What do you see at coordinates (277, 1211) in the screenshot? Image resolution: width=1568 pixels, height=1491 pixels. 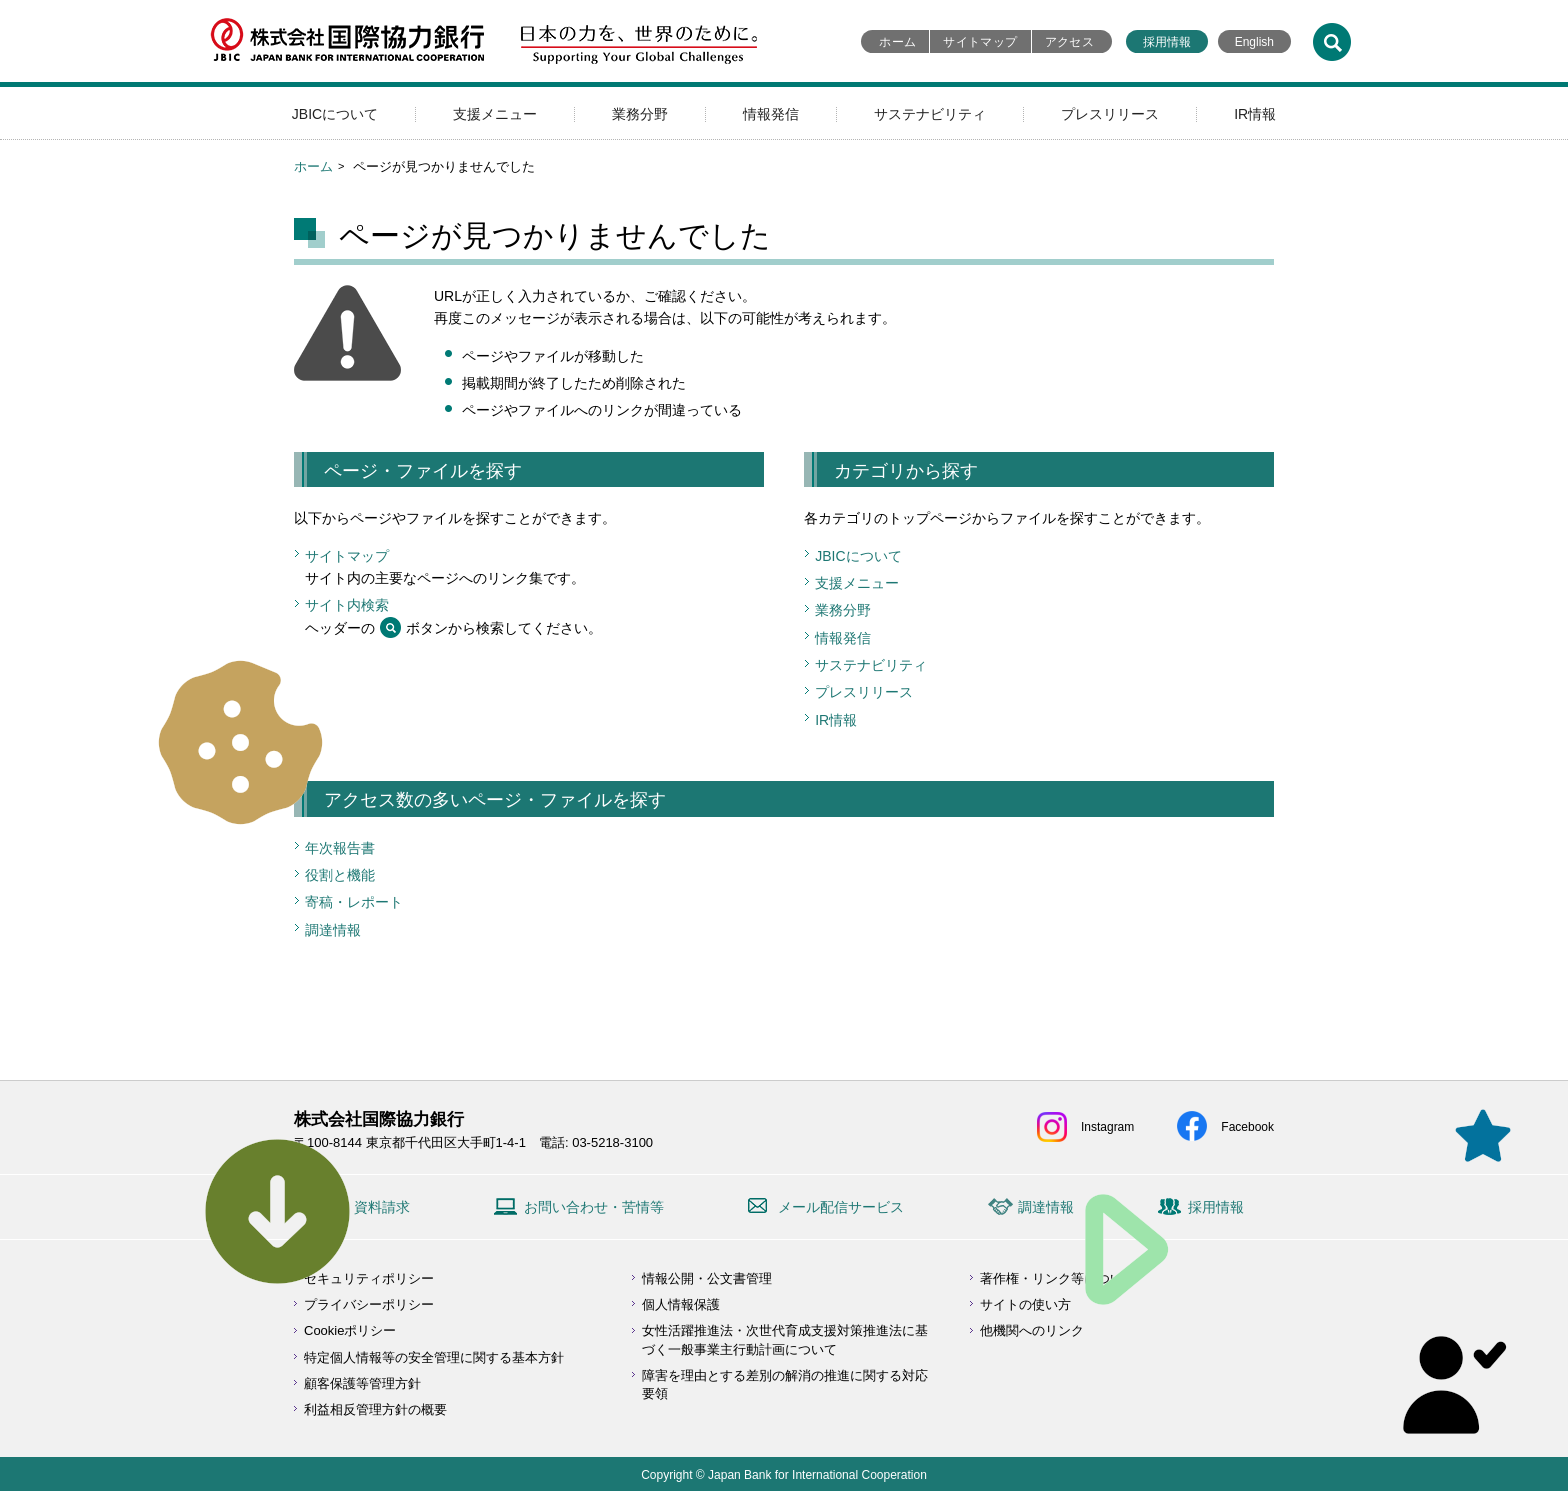 I see `download a file or content` at bounding box center [277, 1211].